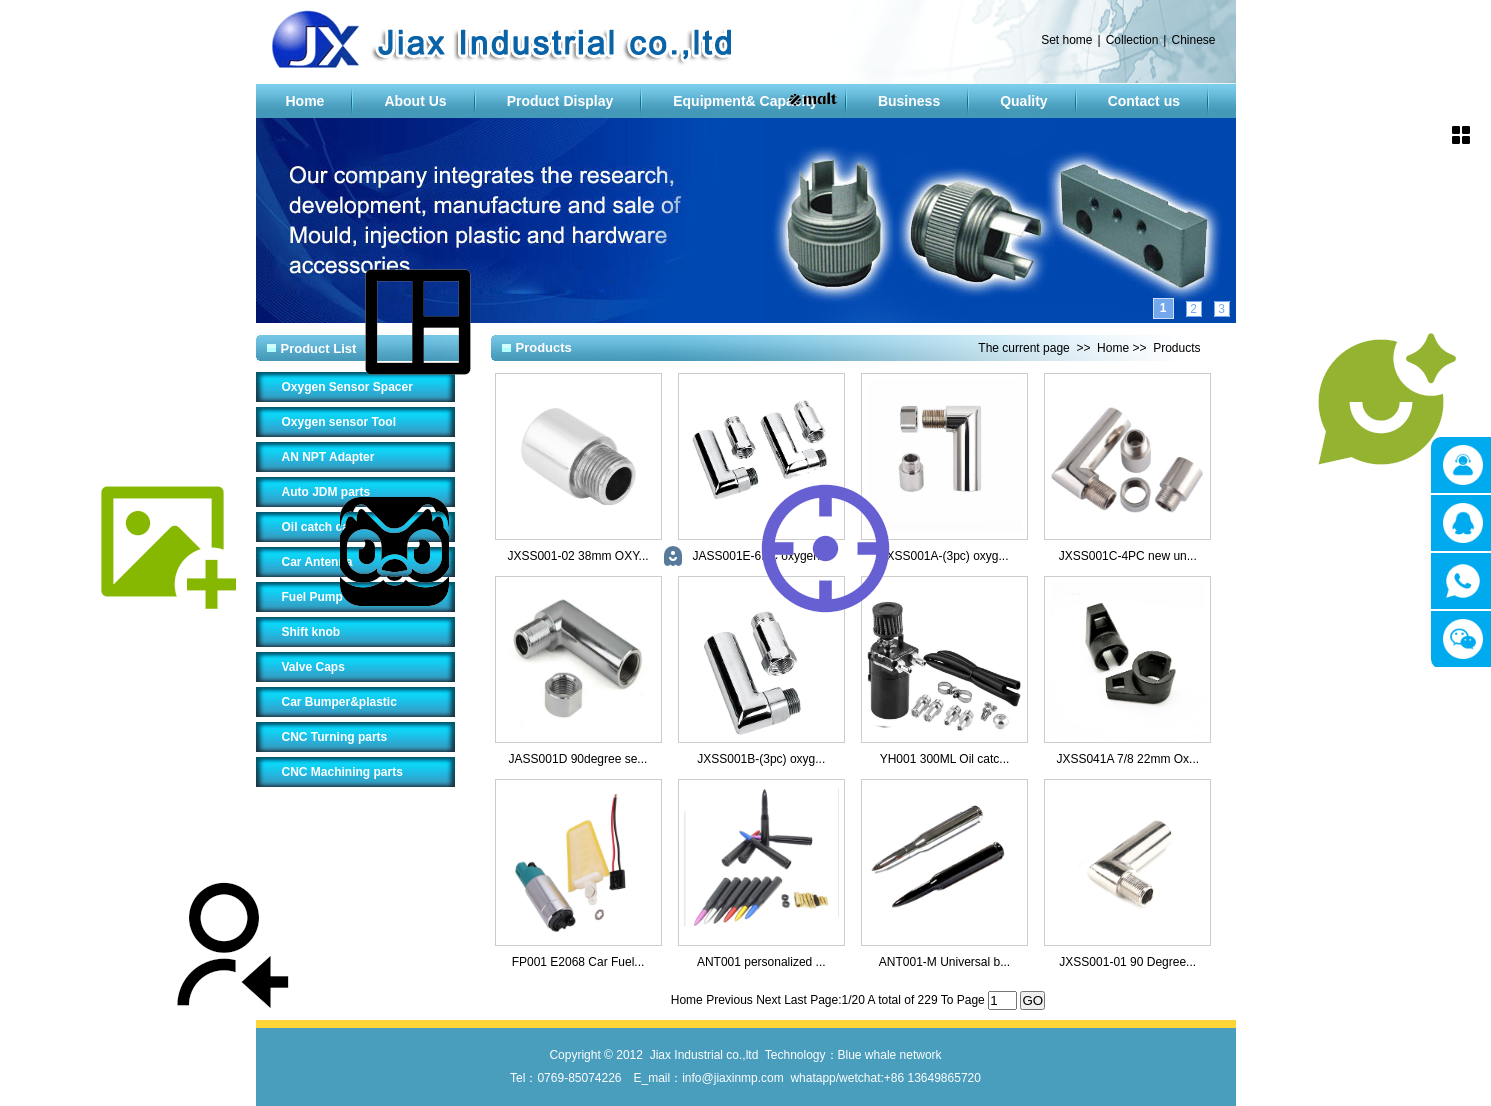 The height and width of the screenshot is (1106, 1491). What do you see at coordinates (813, 99) in the screenshot?
I see `visit malt freelancer platform` at bounding box center [813, 99].